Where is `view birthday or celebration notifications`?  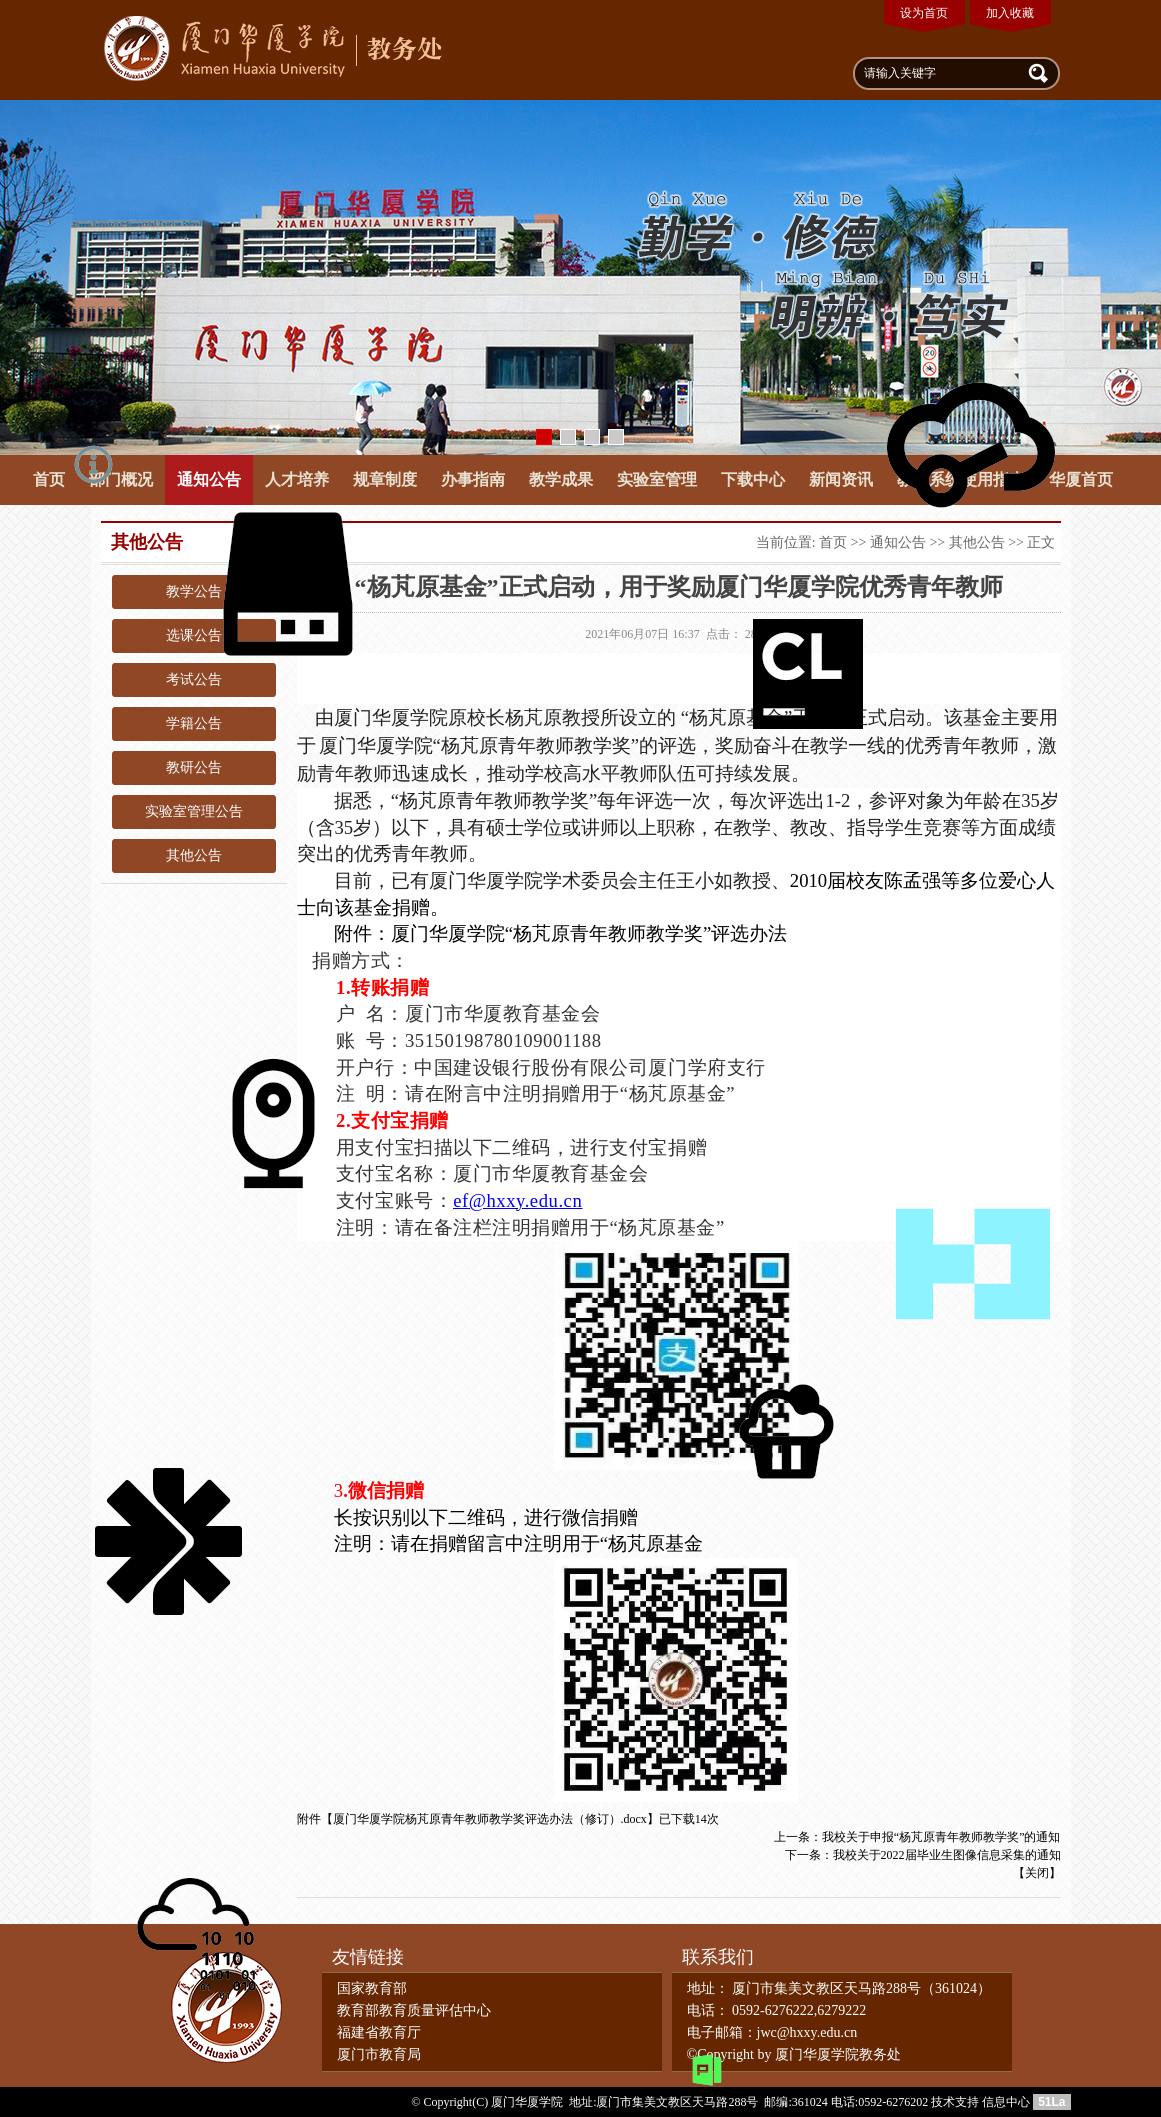
view birthday or celebration notifications is located at coordinates (786, 1431).